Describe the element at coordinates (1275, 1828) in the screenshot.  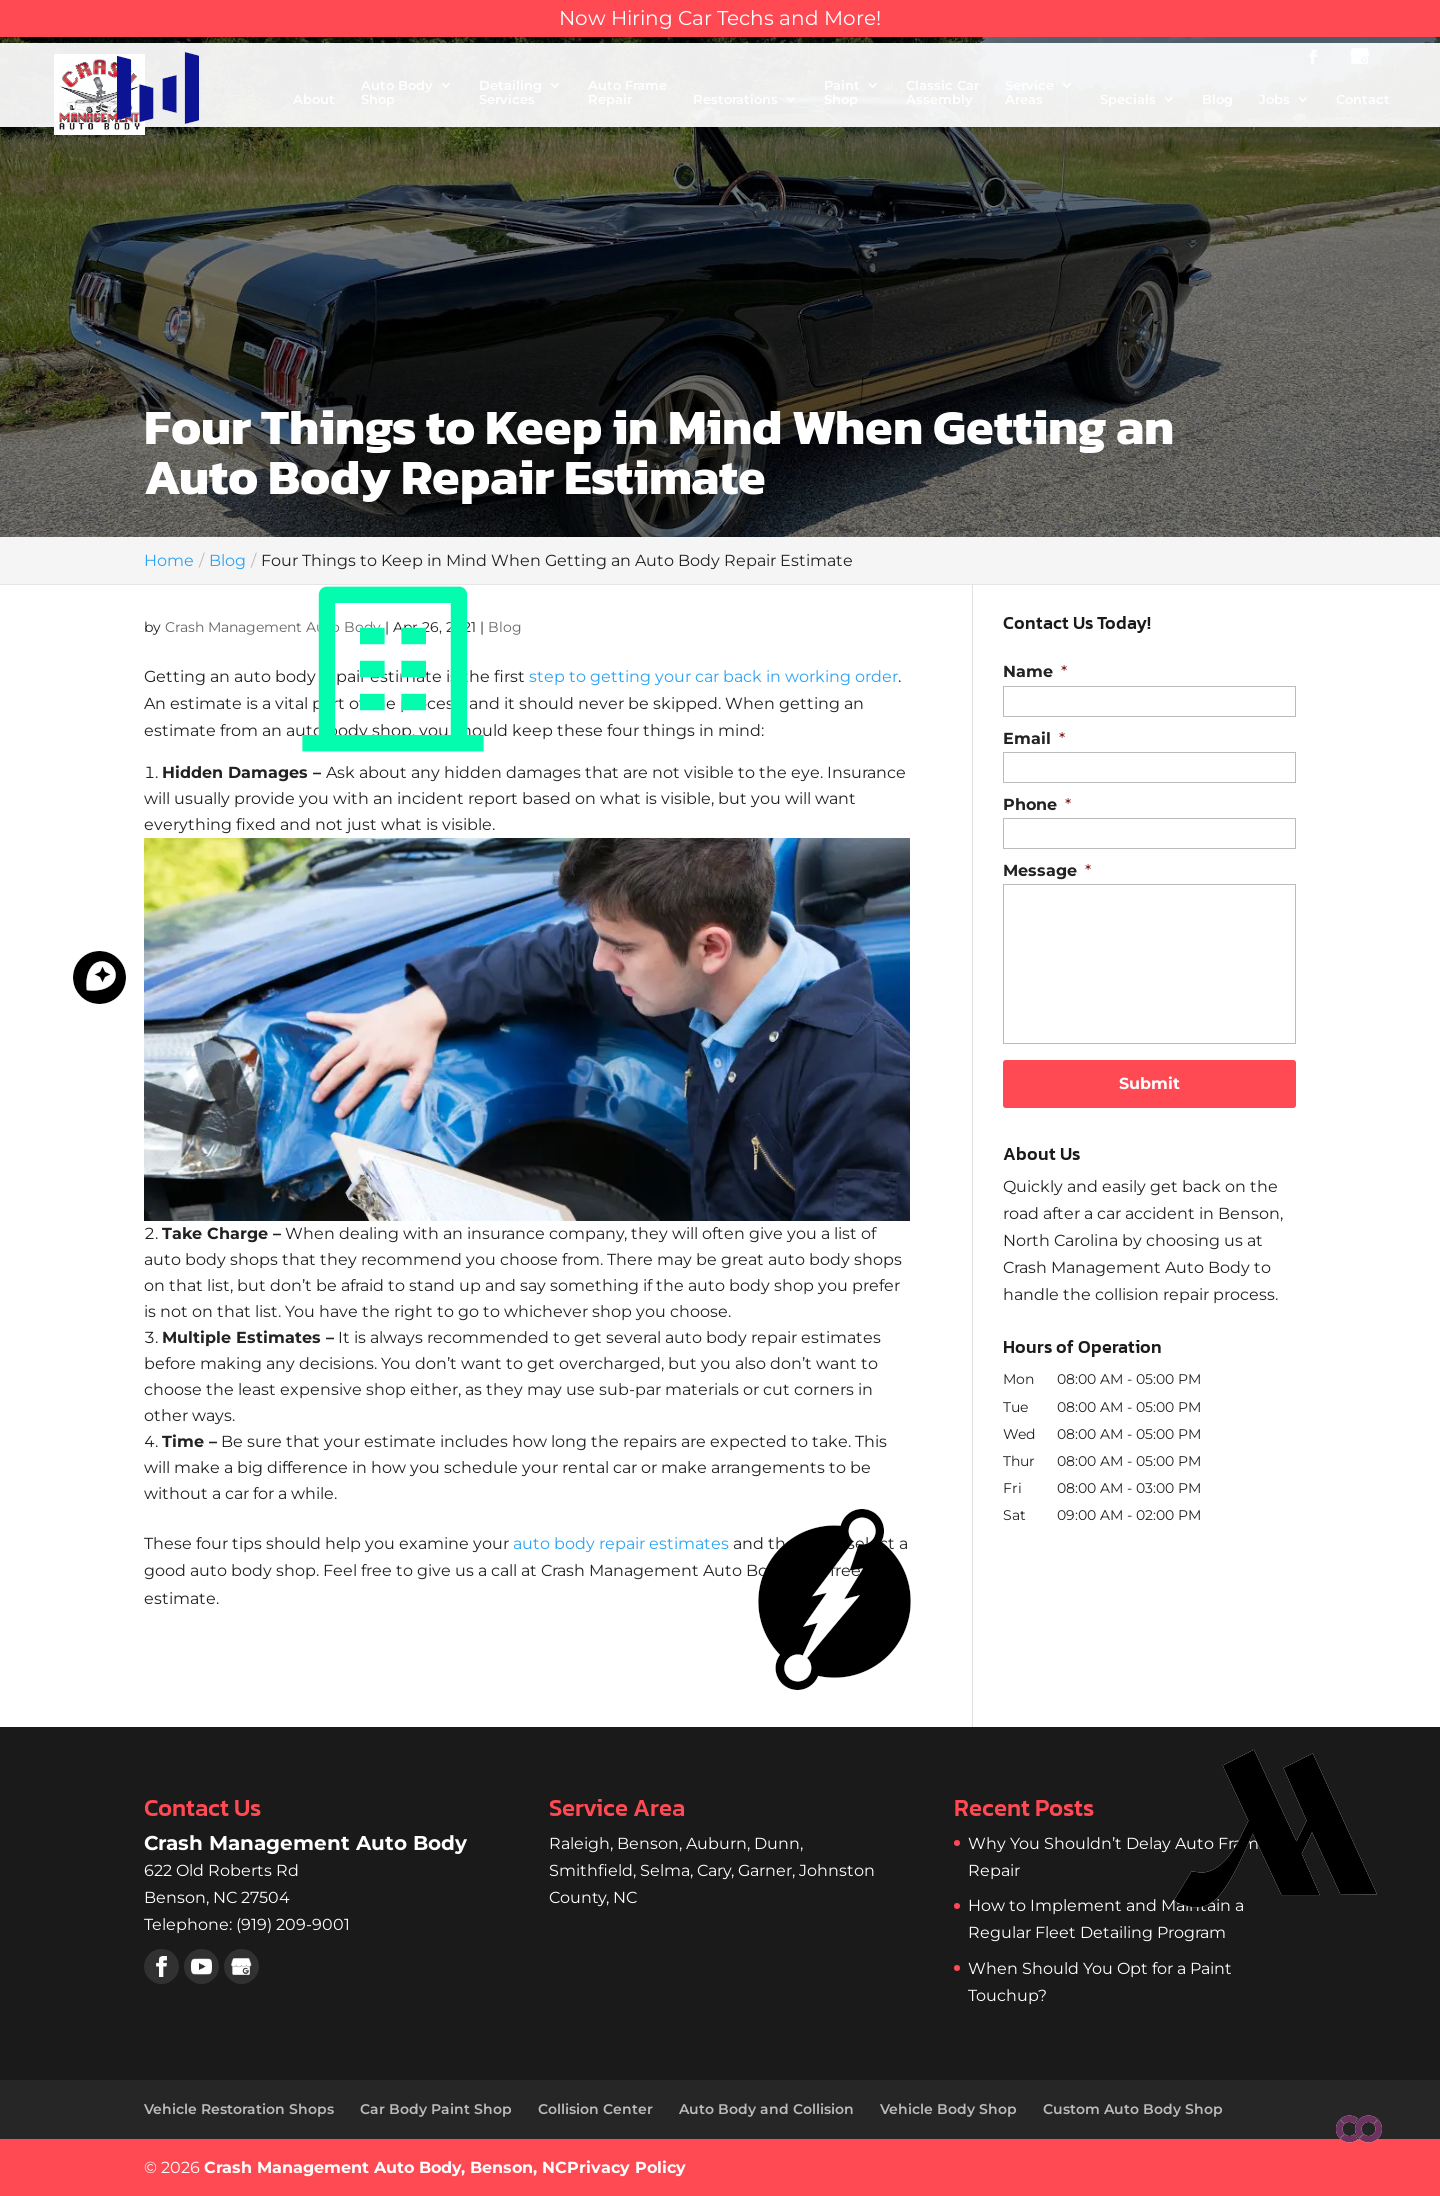
I see `open the Marriott hotel booking app` at that location.